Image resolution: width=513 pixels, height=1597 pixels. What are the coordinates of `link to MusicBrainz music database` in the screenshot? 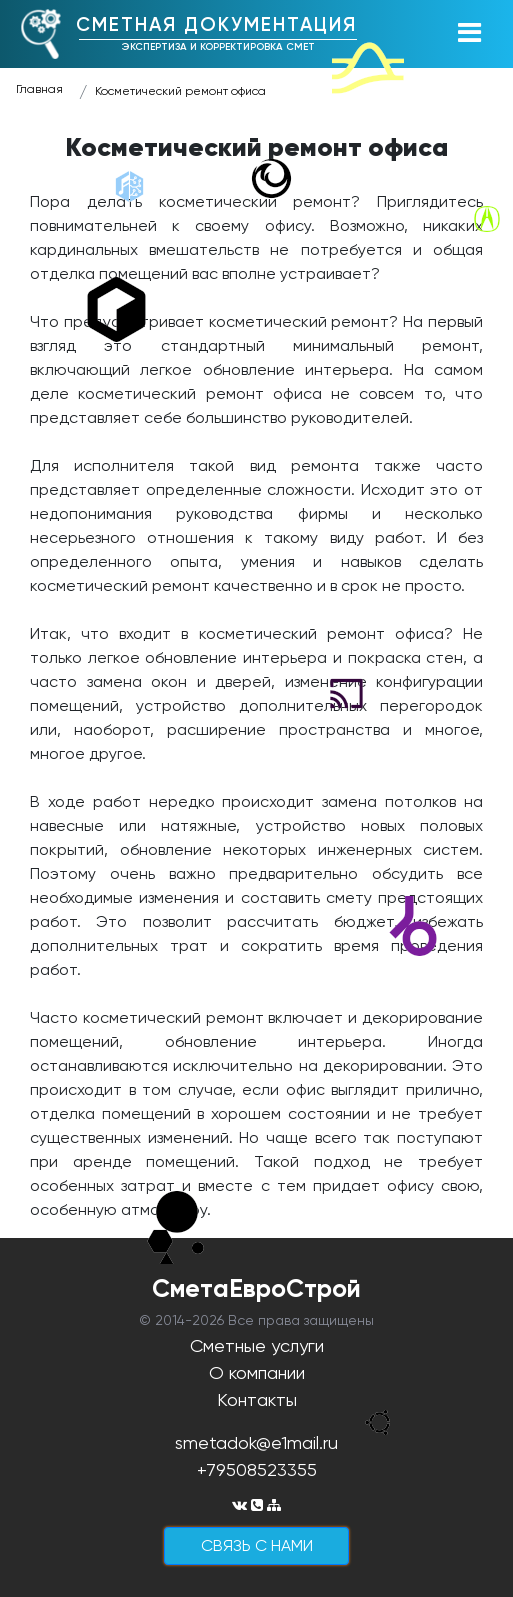 It's located at (129, 186).